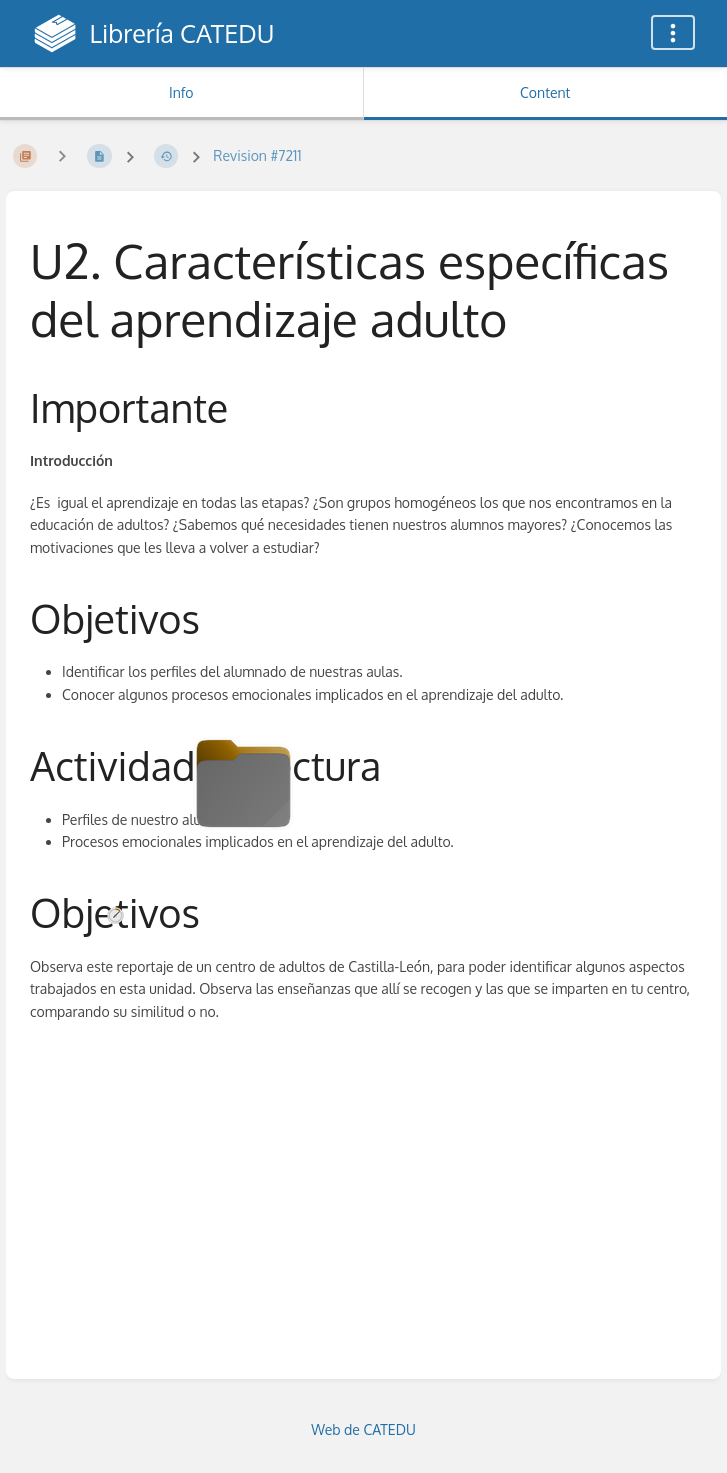 The width and height of the screenshot is (727, 1473). Describe the element at coordinates (115, 915) in the screenshot. I see `open sysprof system profiler application` at that location.